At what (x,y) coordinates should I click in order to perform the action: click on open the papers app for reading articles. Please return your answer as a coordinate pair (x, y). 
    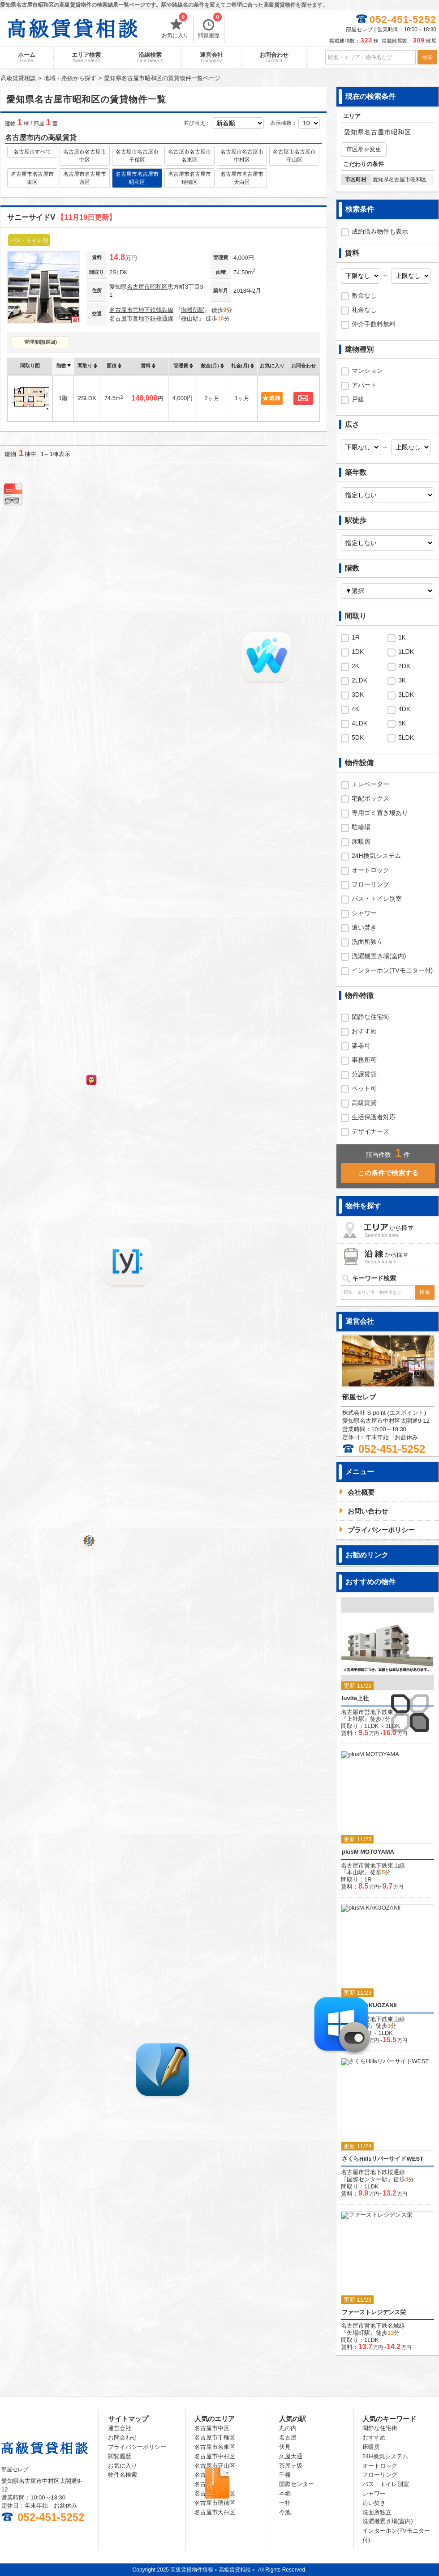
    Looking at the image, I should click on (13, 494).